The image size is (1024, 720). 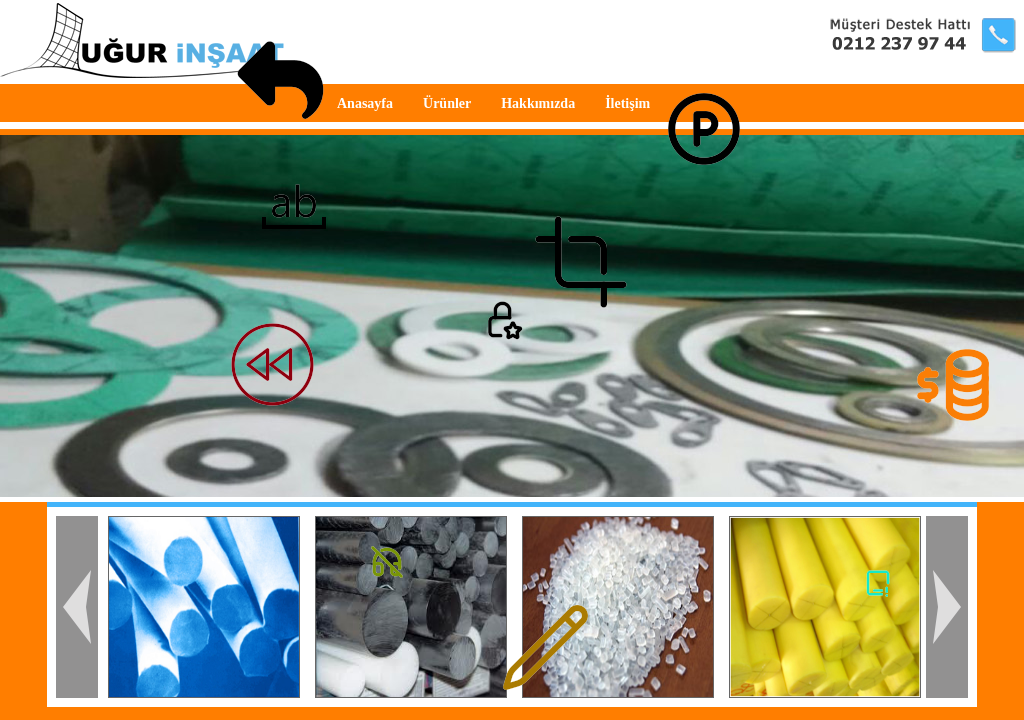 What do you see at coordinates (704, 129) in the screenshot?
I see `visit Product Hunt website` at bounding box center [704, 129].